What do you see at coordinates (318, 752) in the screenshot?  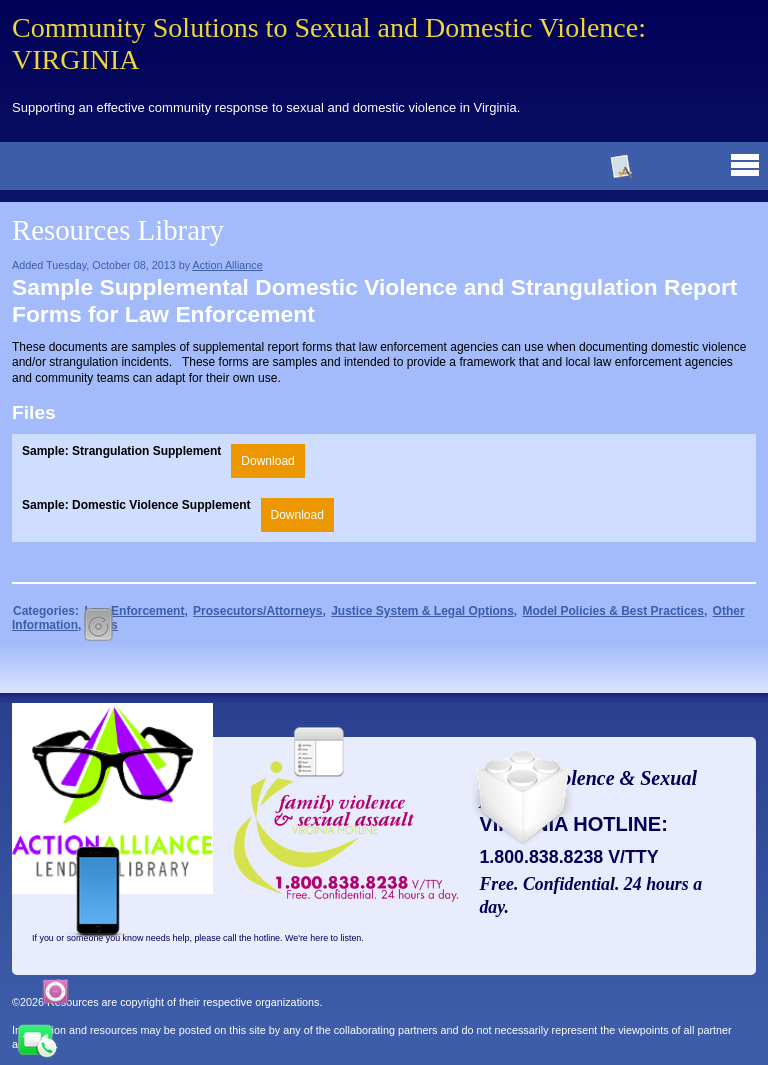 I see `access system preferences from the sidebar` at bounding box center [318, 752].